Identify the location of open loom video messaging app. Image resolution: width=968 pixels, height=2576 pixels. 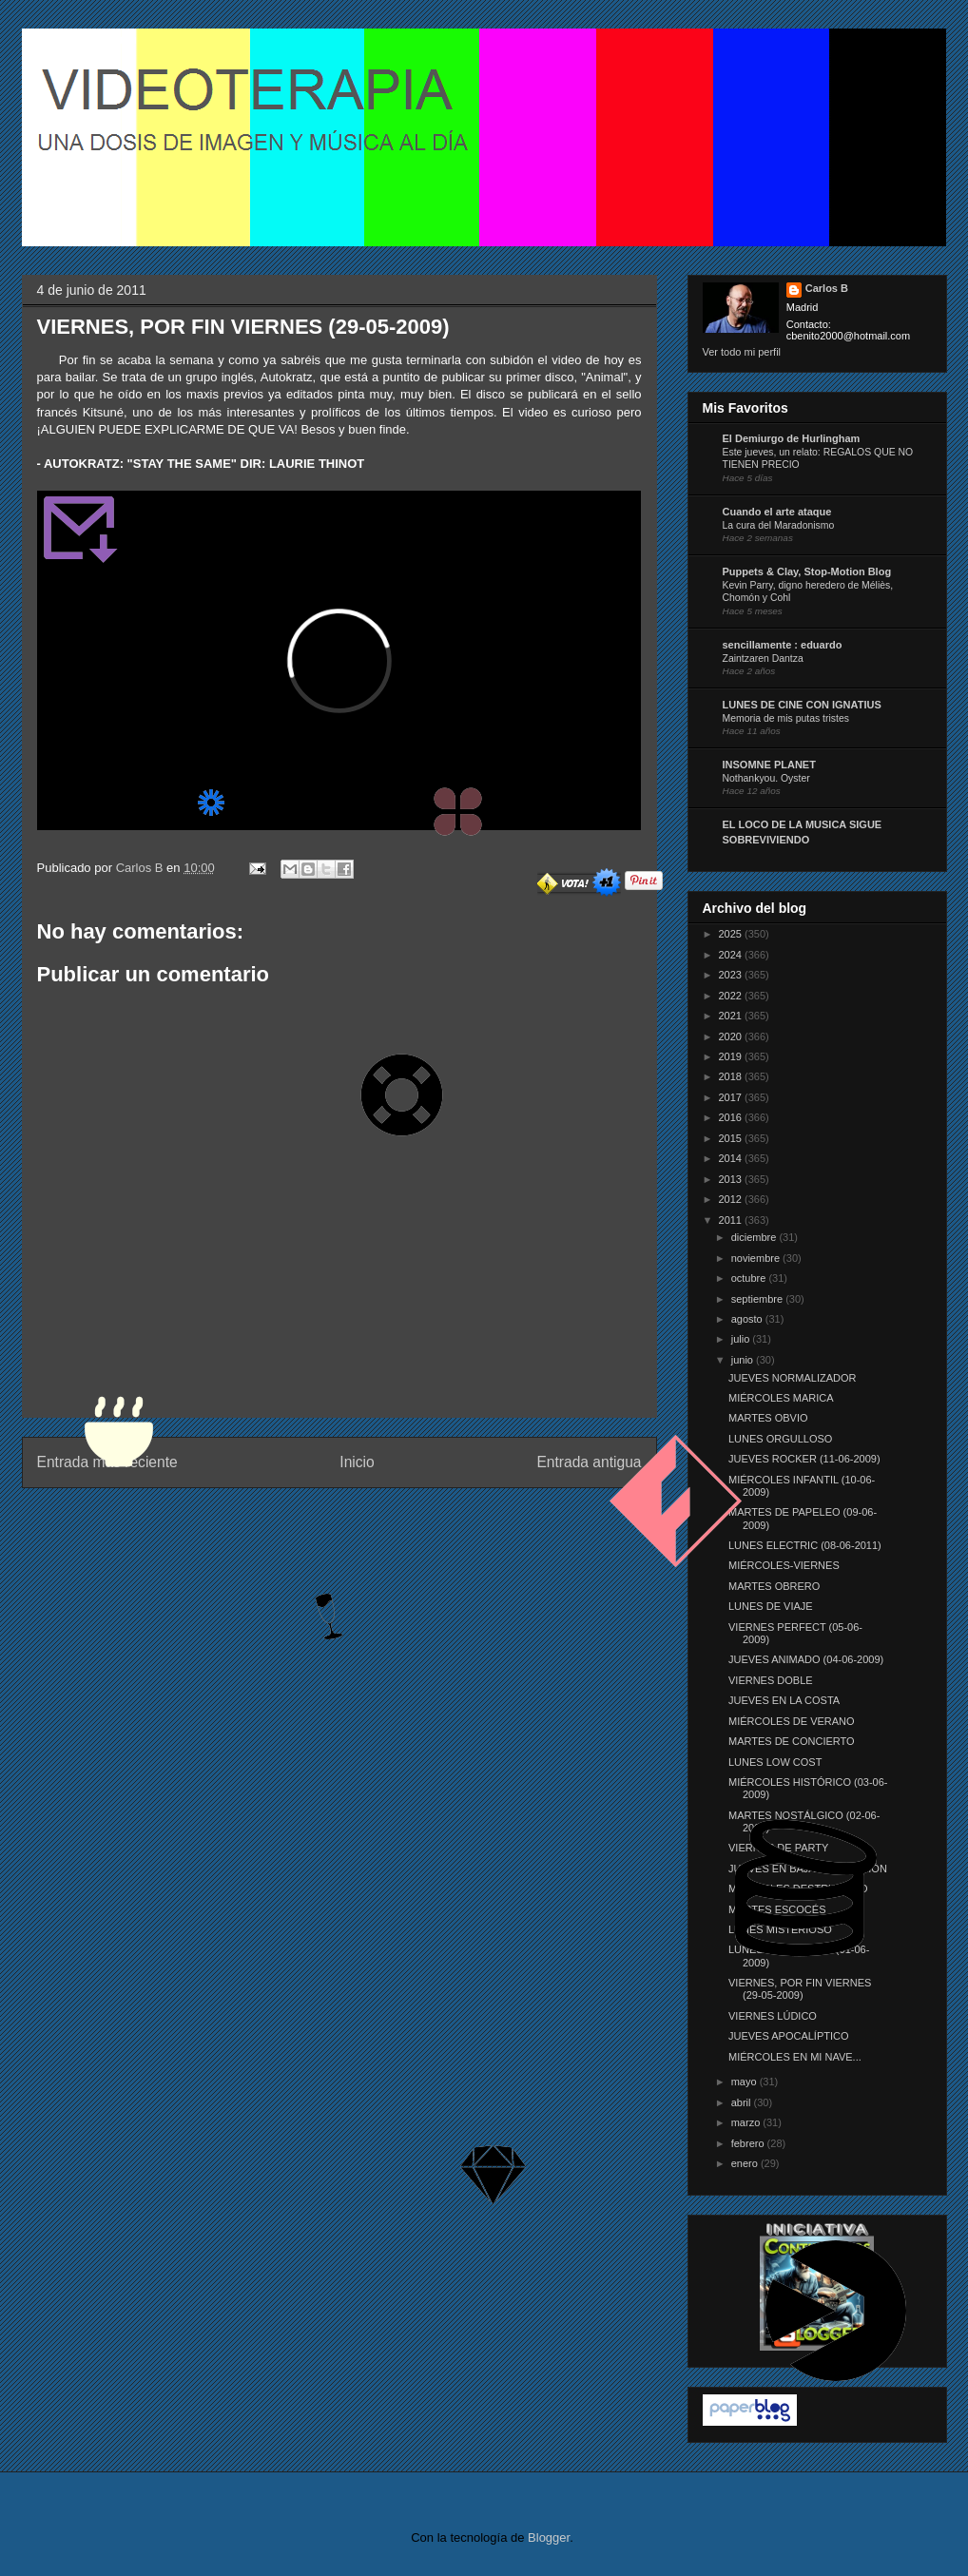
(211, 803).